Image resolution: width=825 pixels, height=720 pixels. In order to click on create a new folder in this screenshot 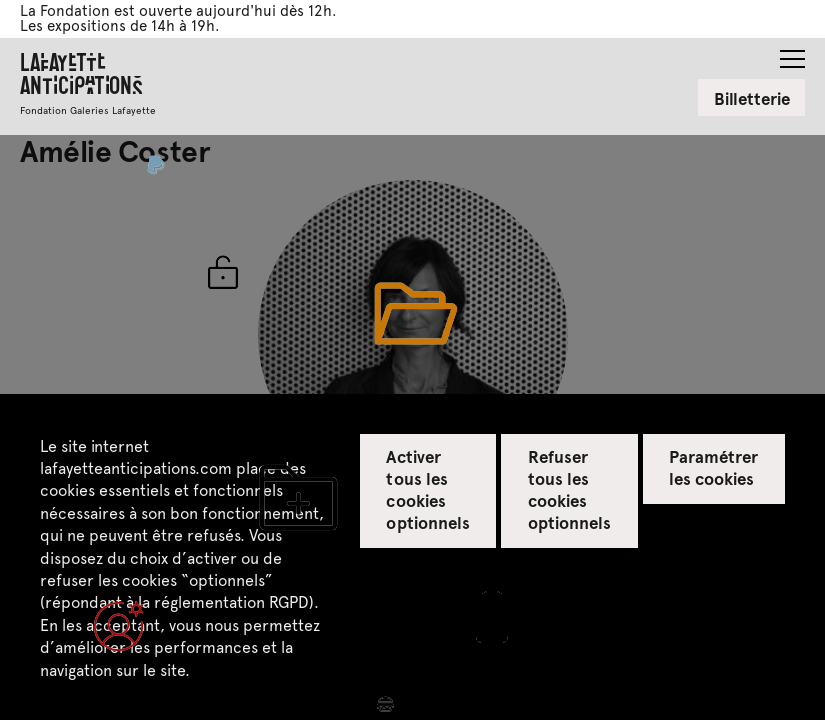, I will do `click(298, 497)`.